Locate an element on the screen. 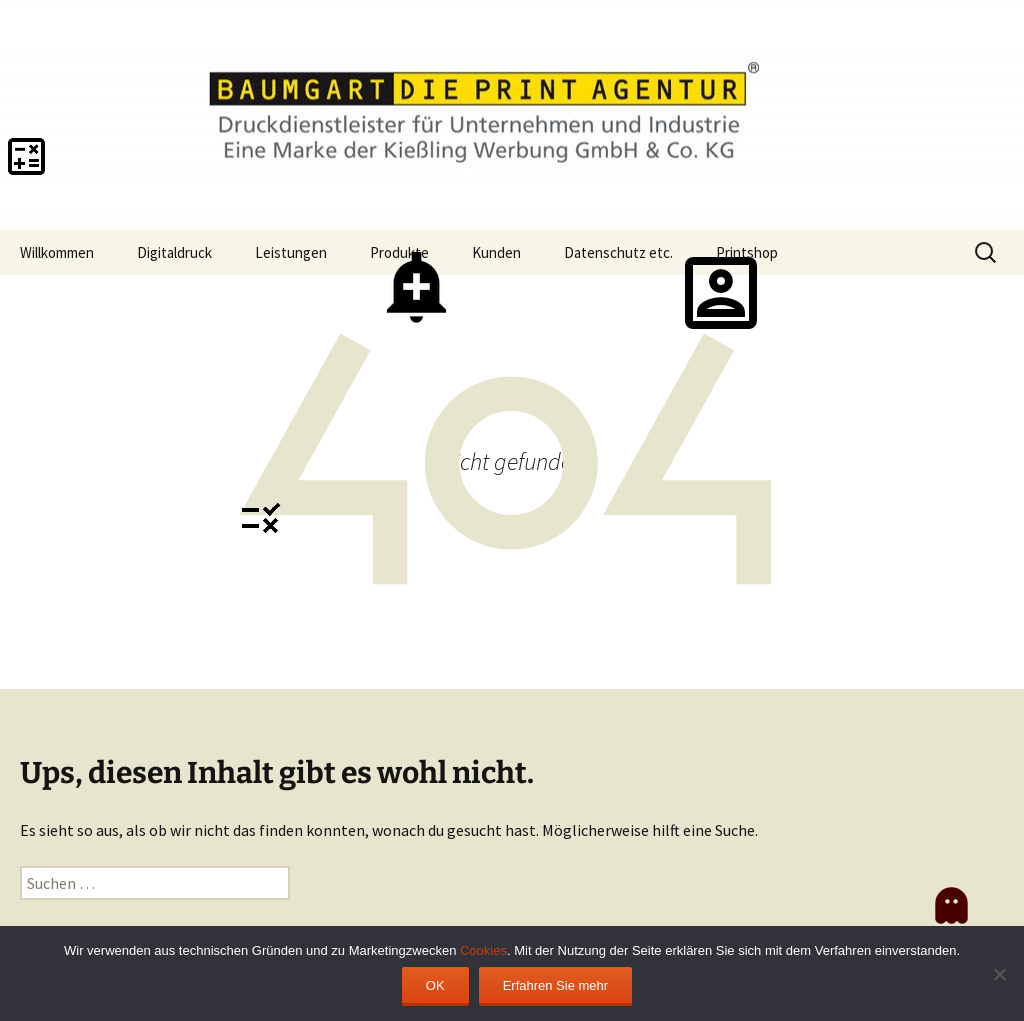 Image resolution: width=1024 pixels, height=1021 pixels. indicates ghost mode or invisible status is located at coordinates (951, 905).